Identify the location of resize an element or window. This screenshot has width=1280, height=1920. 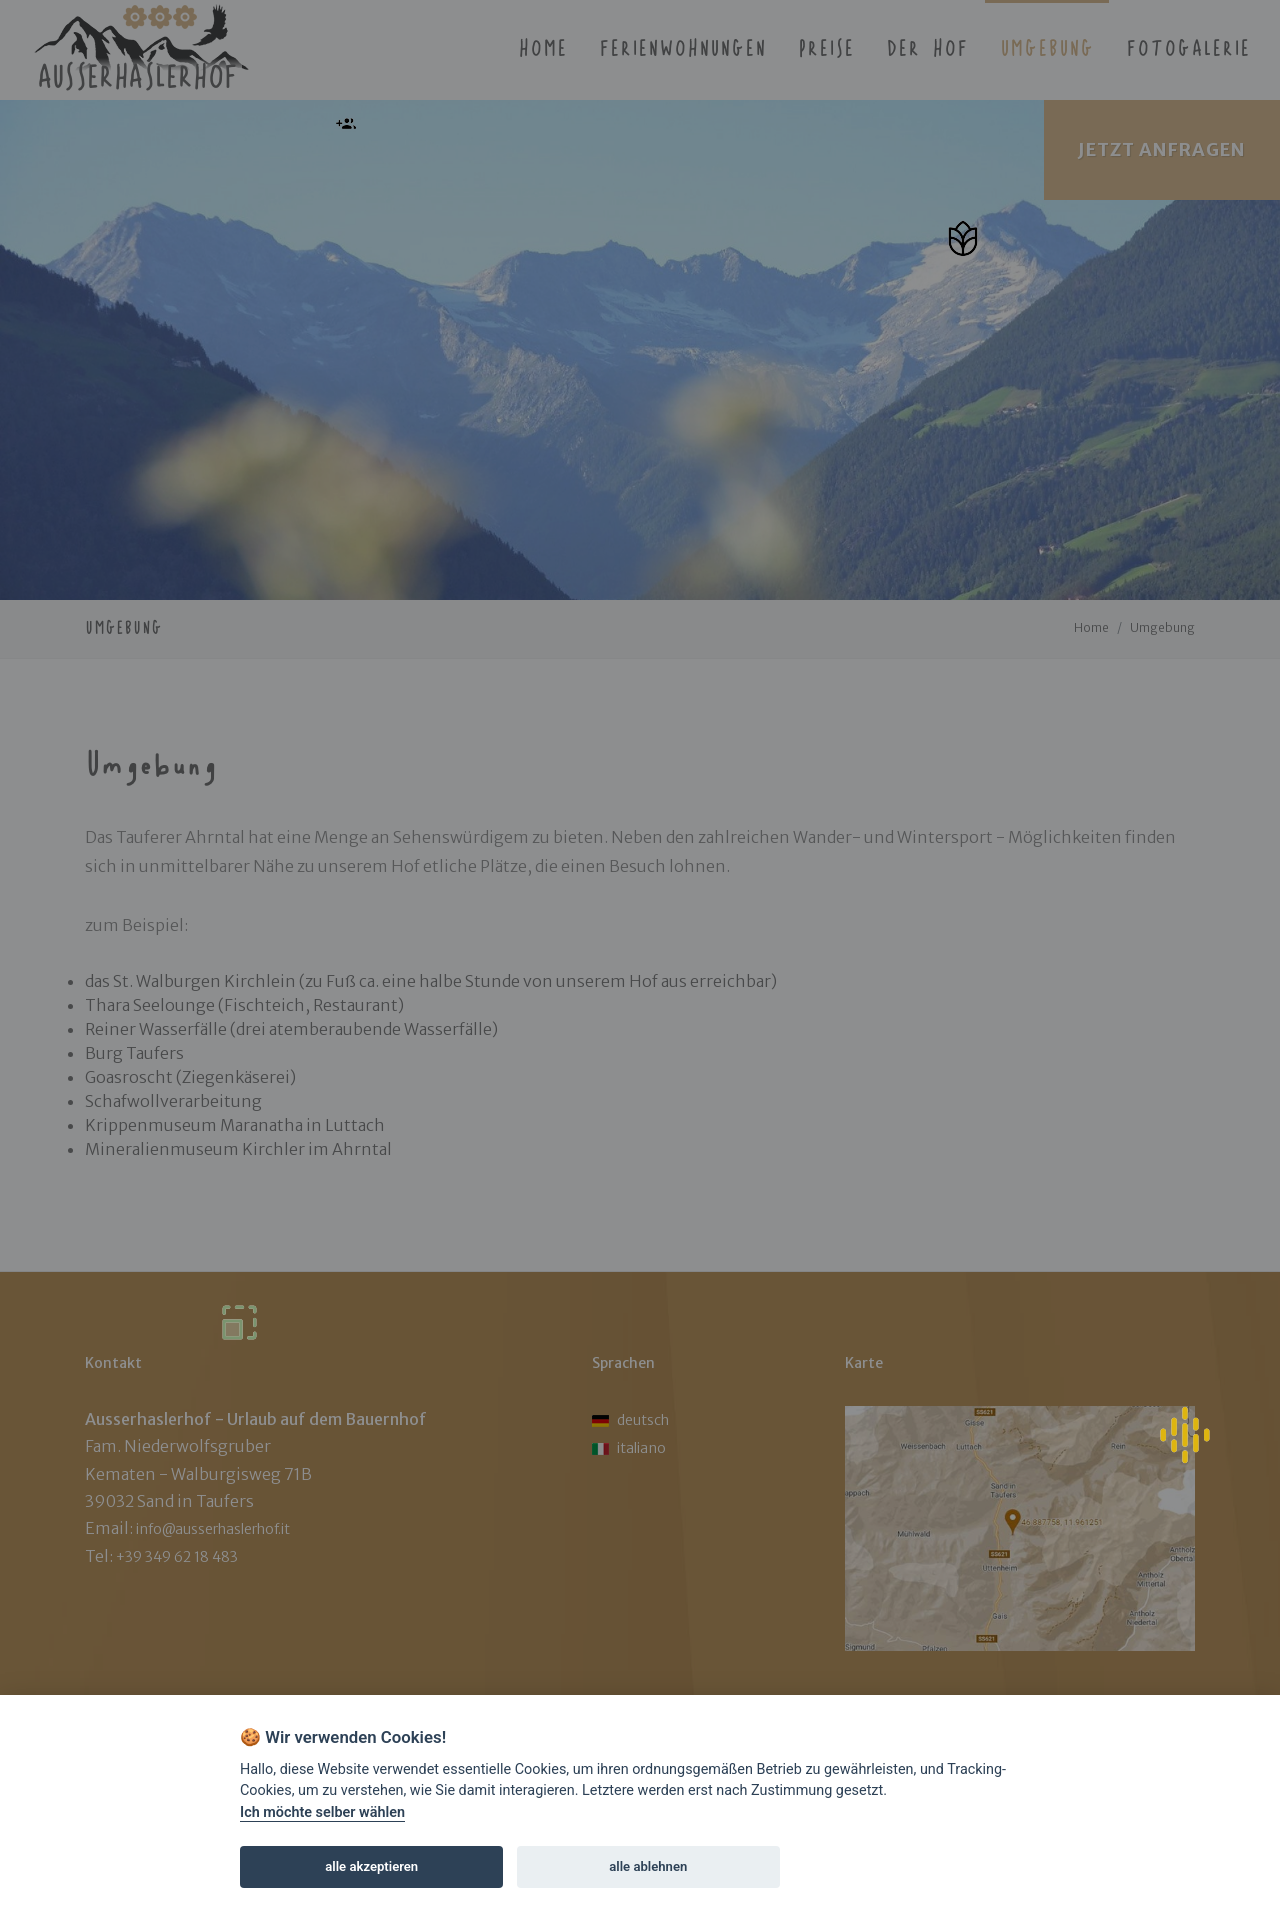
(239, 1322).